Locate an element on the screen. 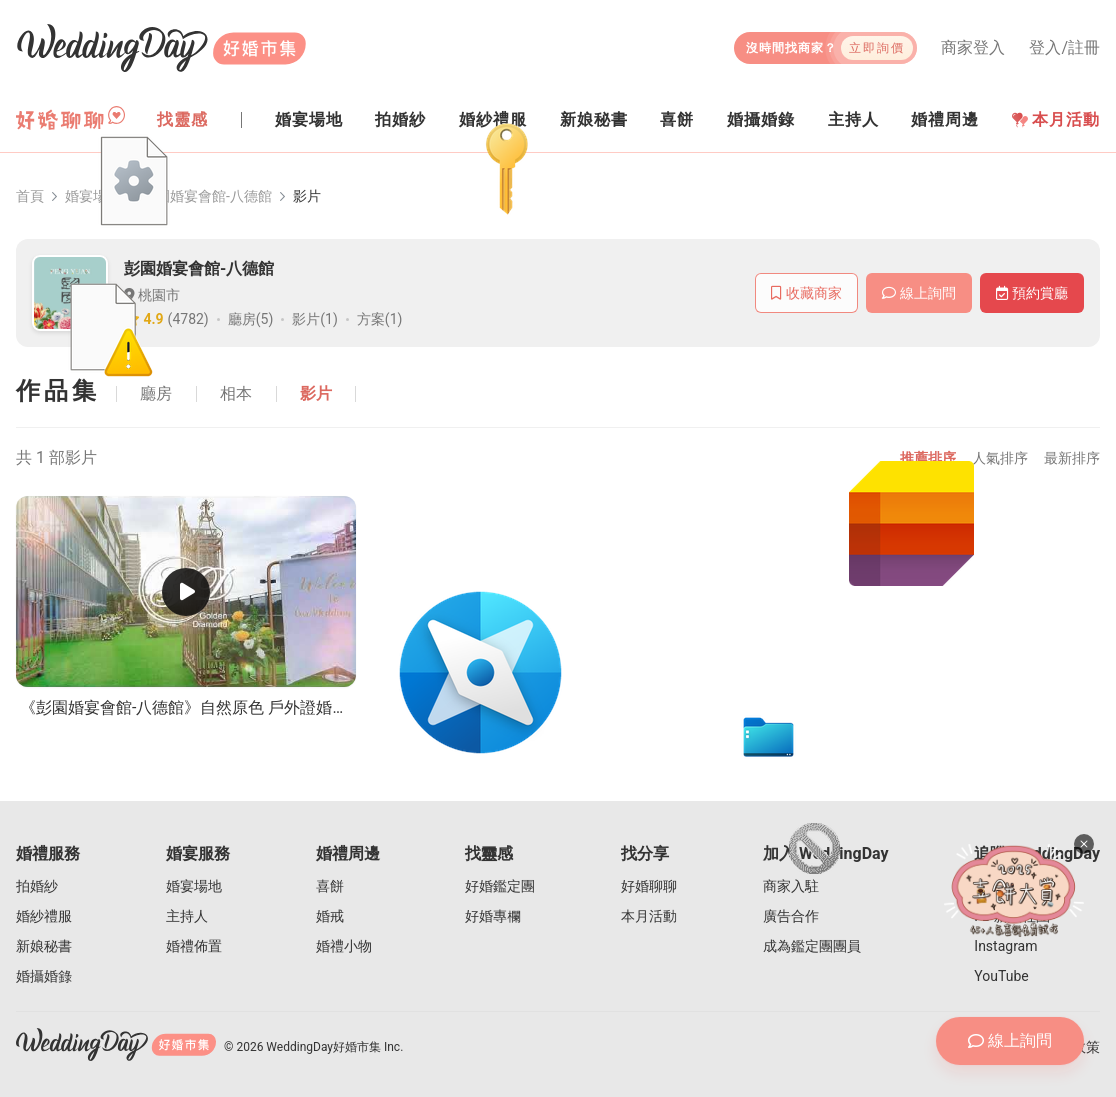 This screenshot has height=1097, width=1116. open desktop folder is located at coordinates (768, 738).